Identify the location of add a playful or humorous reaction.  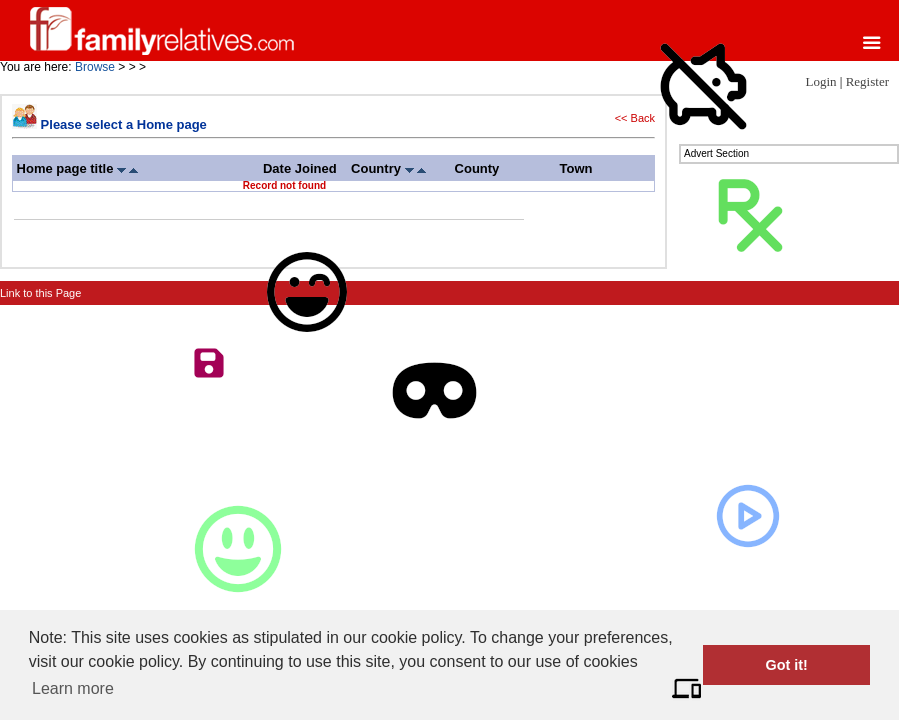
(307, 292).